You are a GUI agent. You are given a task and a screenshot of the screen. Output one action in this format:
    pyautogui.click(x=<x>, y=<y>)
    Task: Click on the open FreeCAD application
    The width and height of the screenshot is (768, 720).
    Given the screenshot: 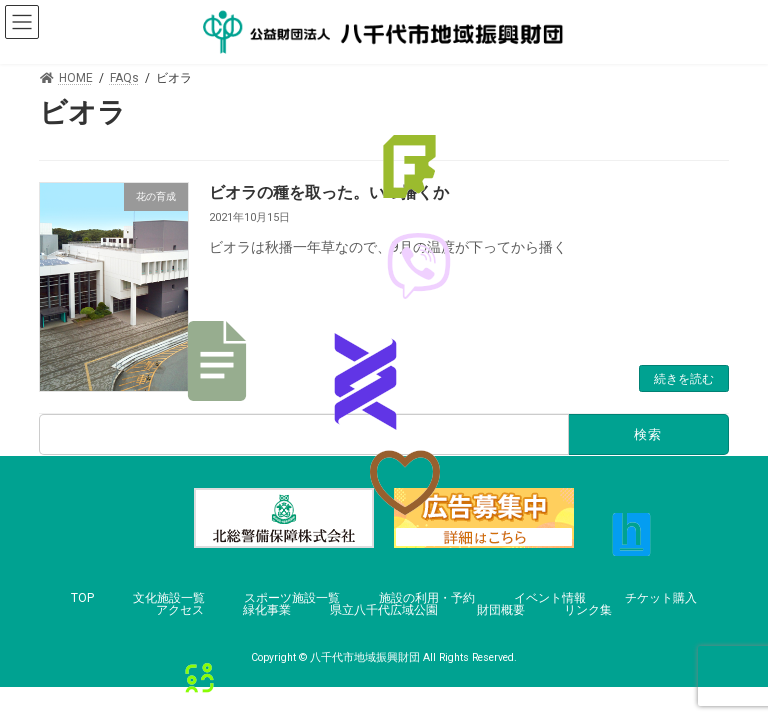 What is the action you would take?
    pyautogui.click(x=409, y=166)
    